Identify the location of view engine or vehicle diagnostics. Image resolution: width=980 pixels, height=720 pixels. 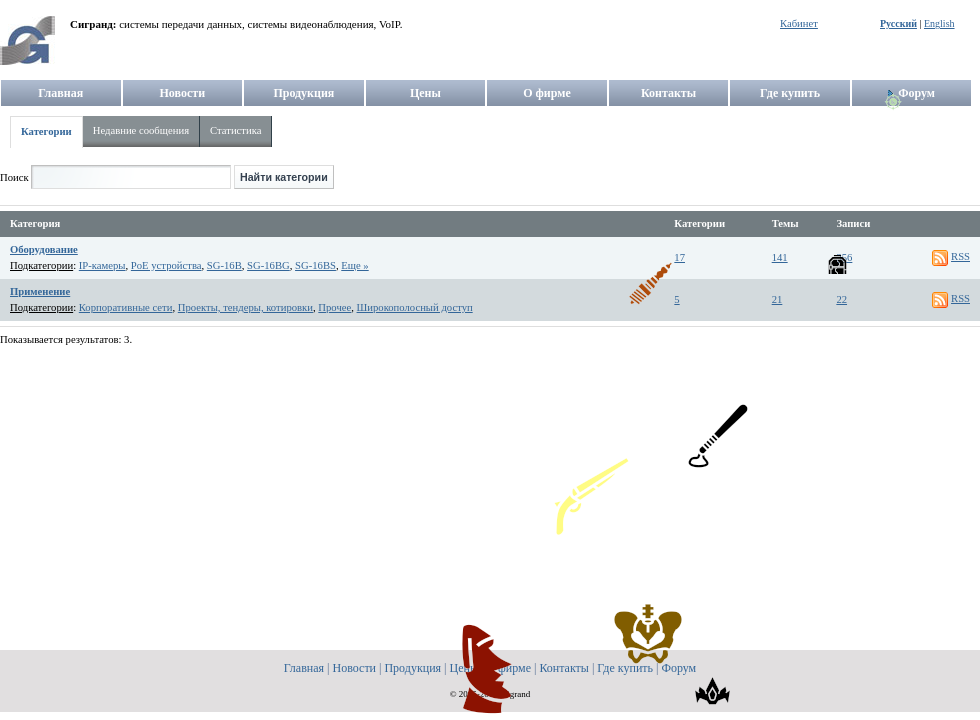
(650, 283).